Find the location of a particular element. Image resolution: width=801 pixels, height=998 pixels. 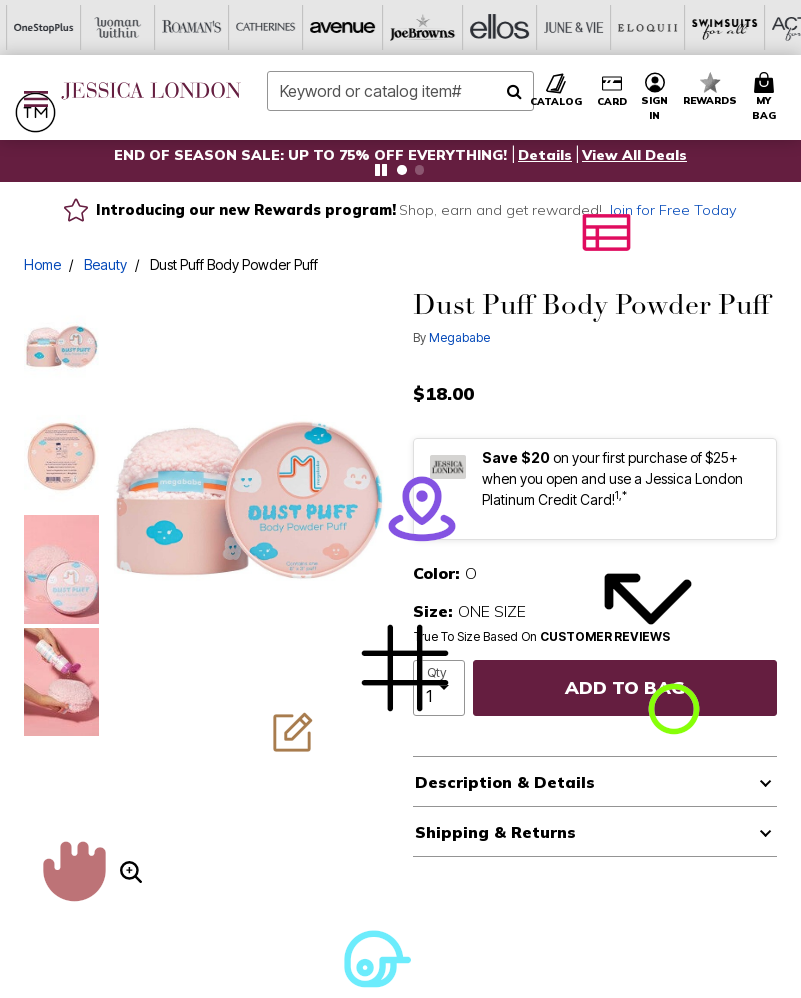

unselected radio button or checkbox option is located at coordinates (674, 709).